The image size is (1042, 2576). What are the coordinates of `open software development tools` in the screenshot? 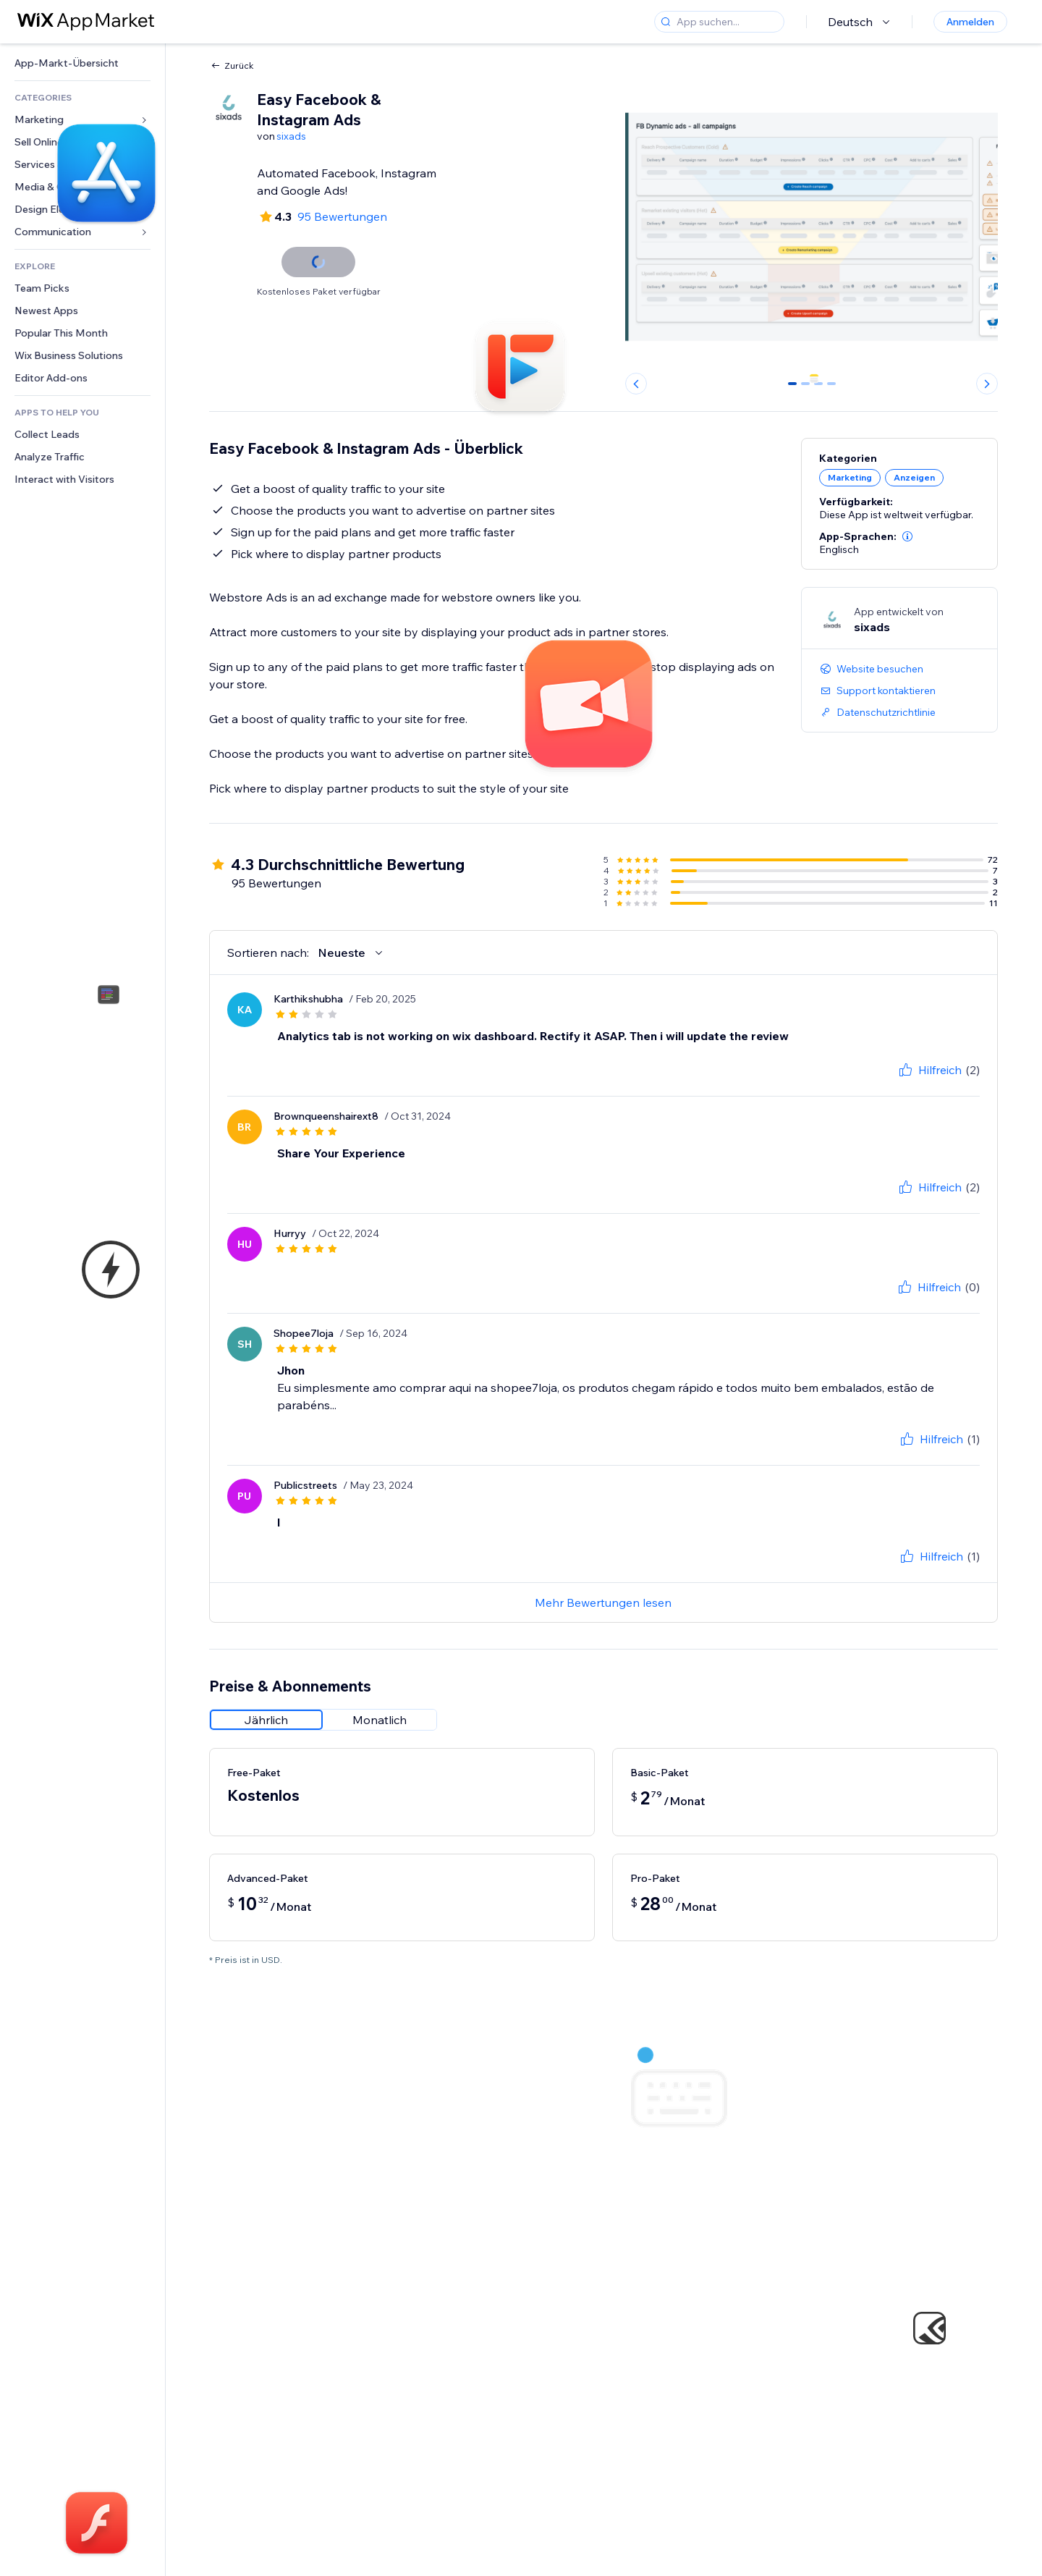 It's located at (109, 994).